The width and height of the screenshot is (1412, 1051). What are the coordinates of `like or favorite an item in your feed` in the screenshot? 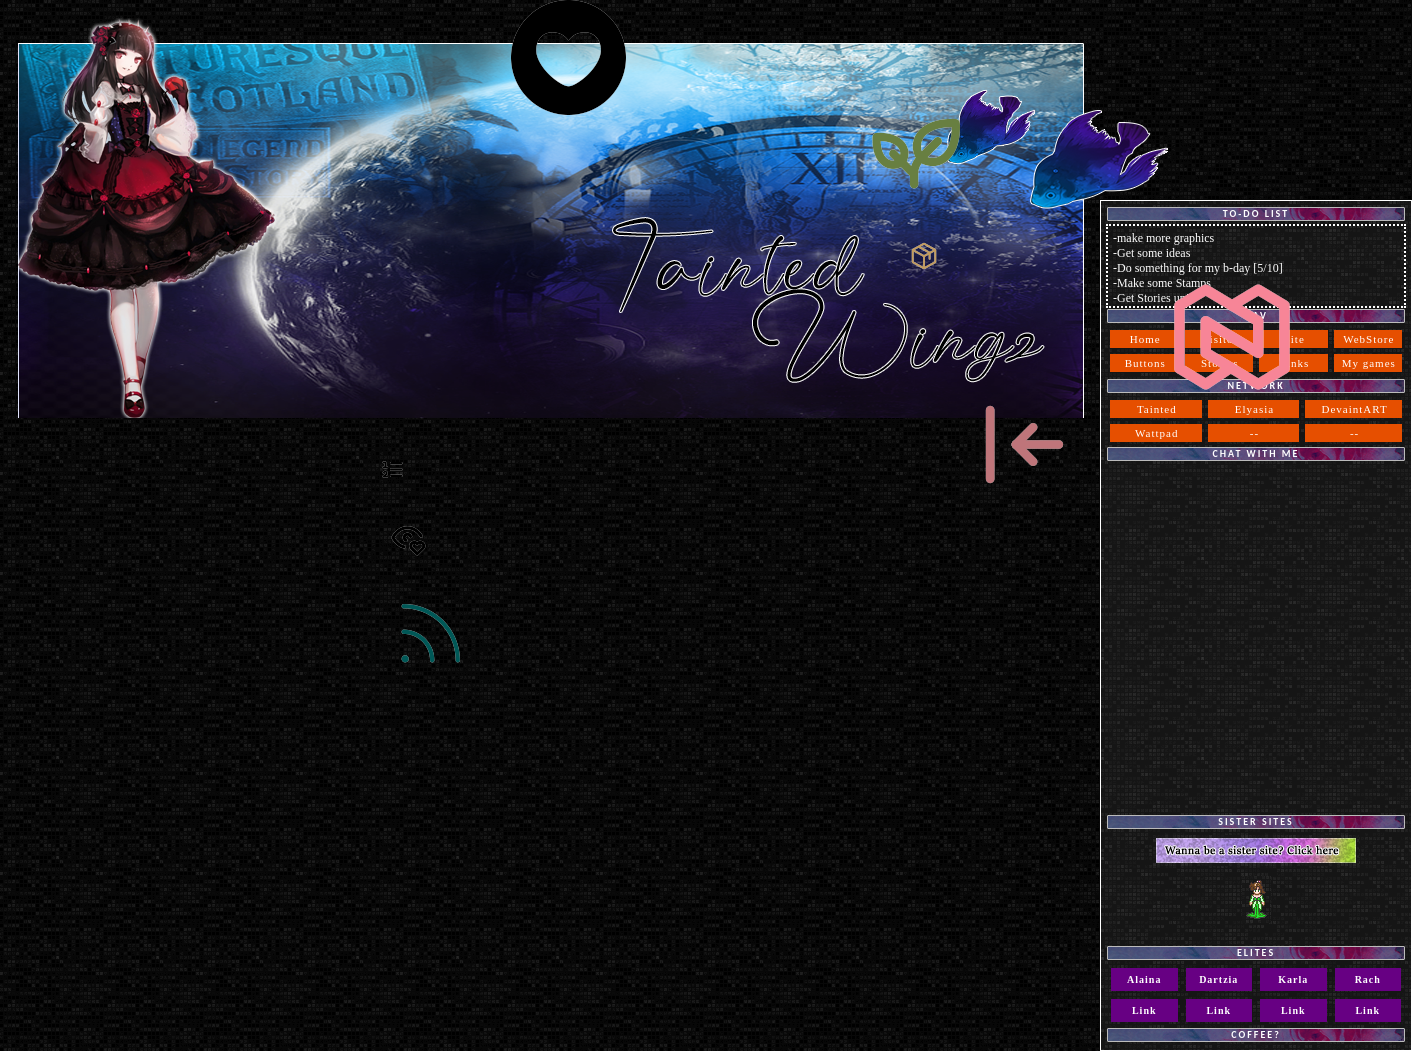 It's located at (568, 57).